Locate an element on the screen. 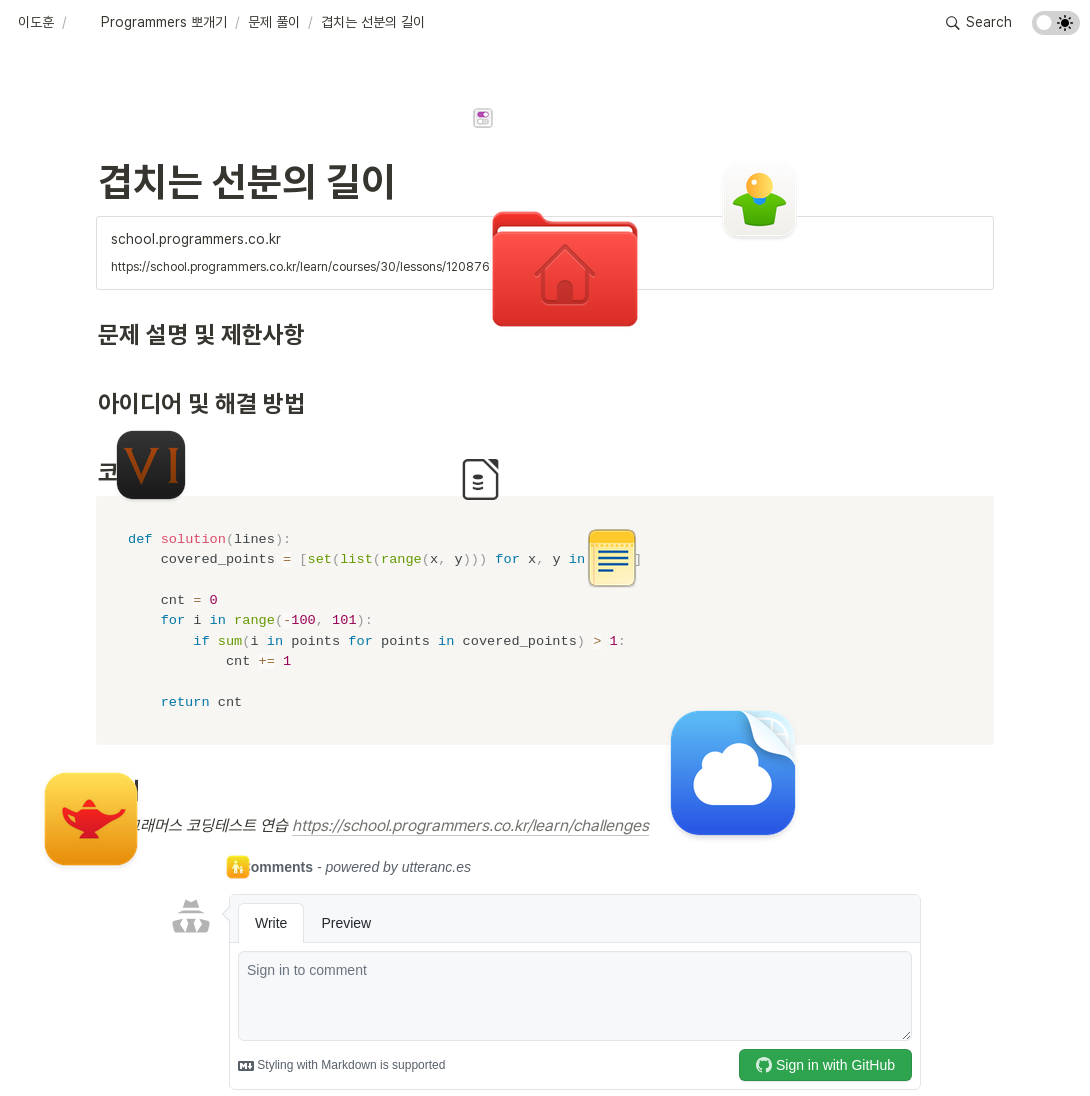 This screenshot has width=1090, height=1096. open the notes application is located at coordinates (612, 558).